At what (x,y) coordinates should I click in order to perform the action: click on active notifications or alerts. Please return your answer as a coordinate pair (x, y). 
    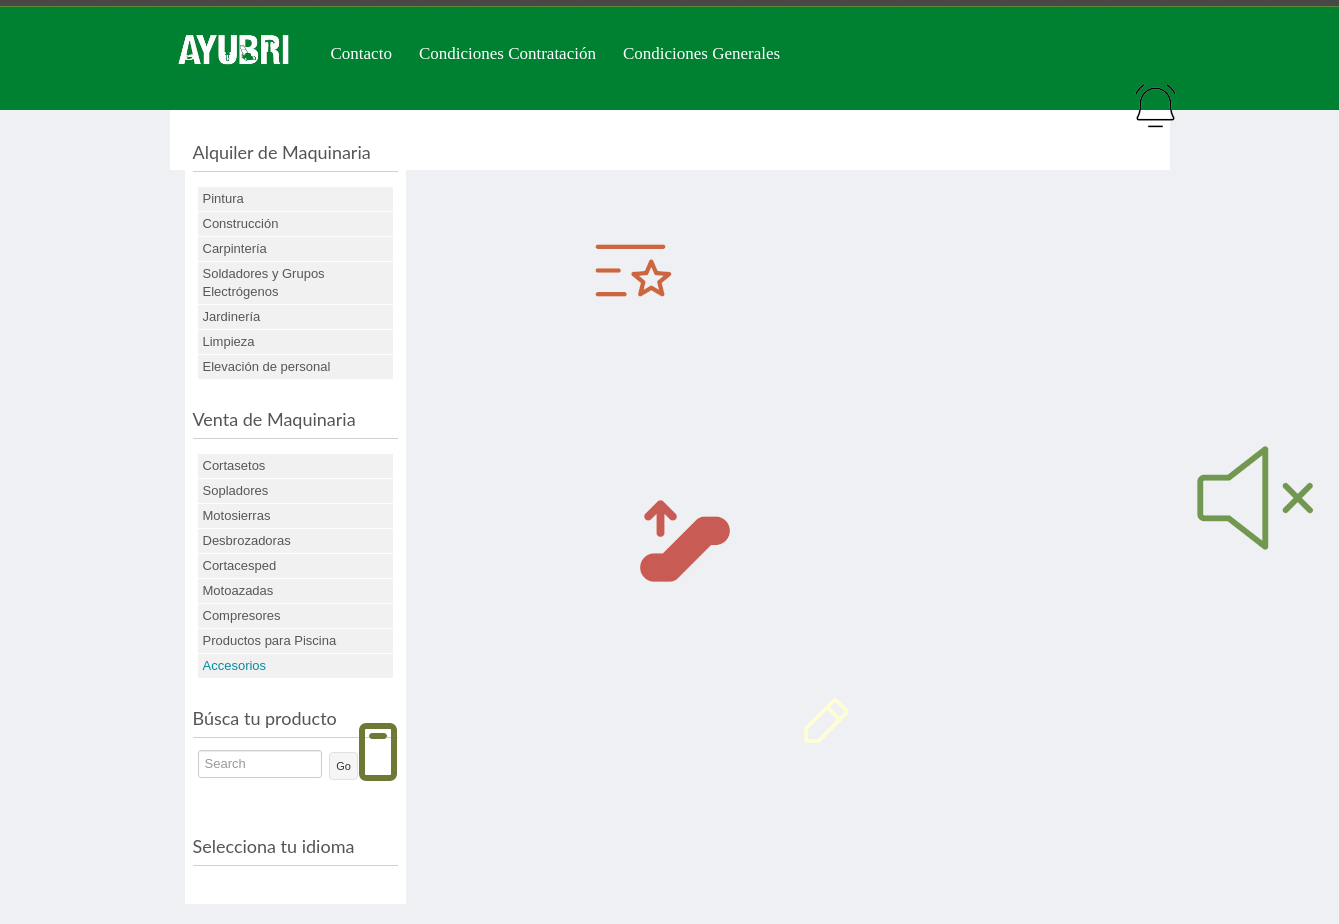
    Looking at the image, I should click on (1155, 106).